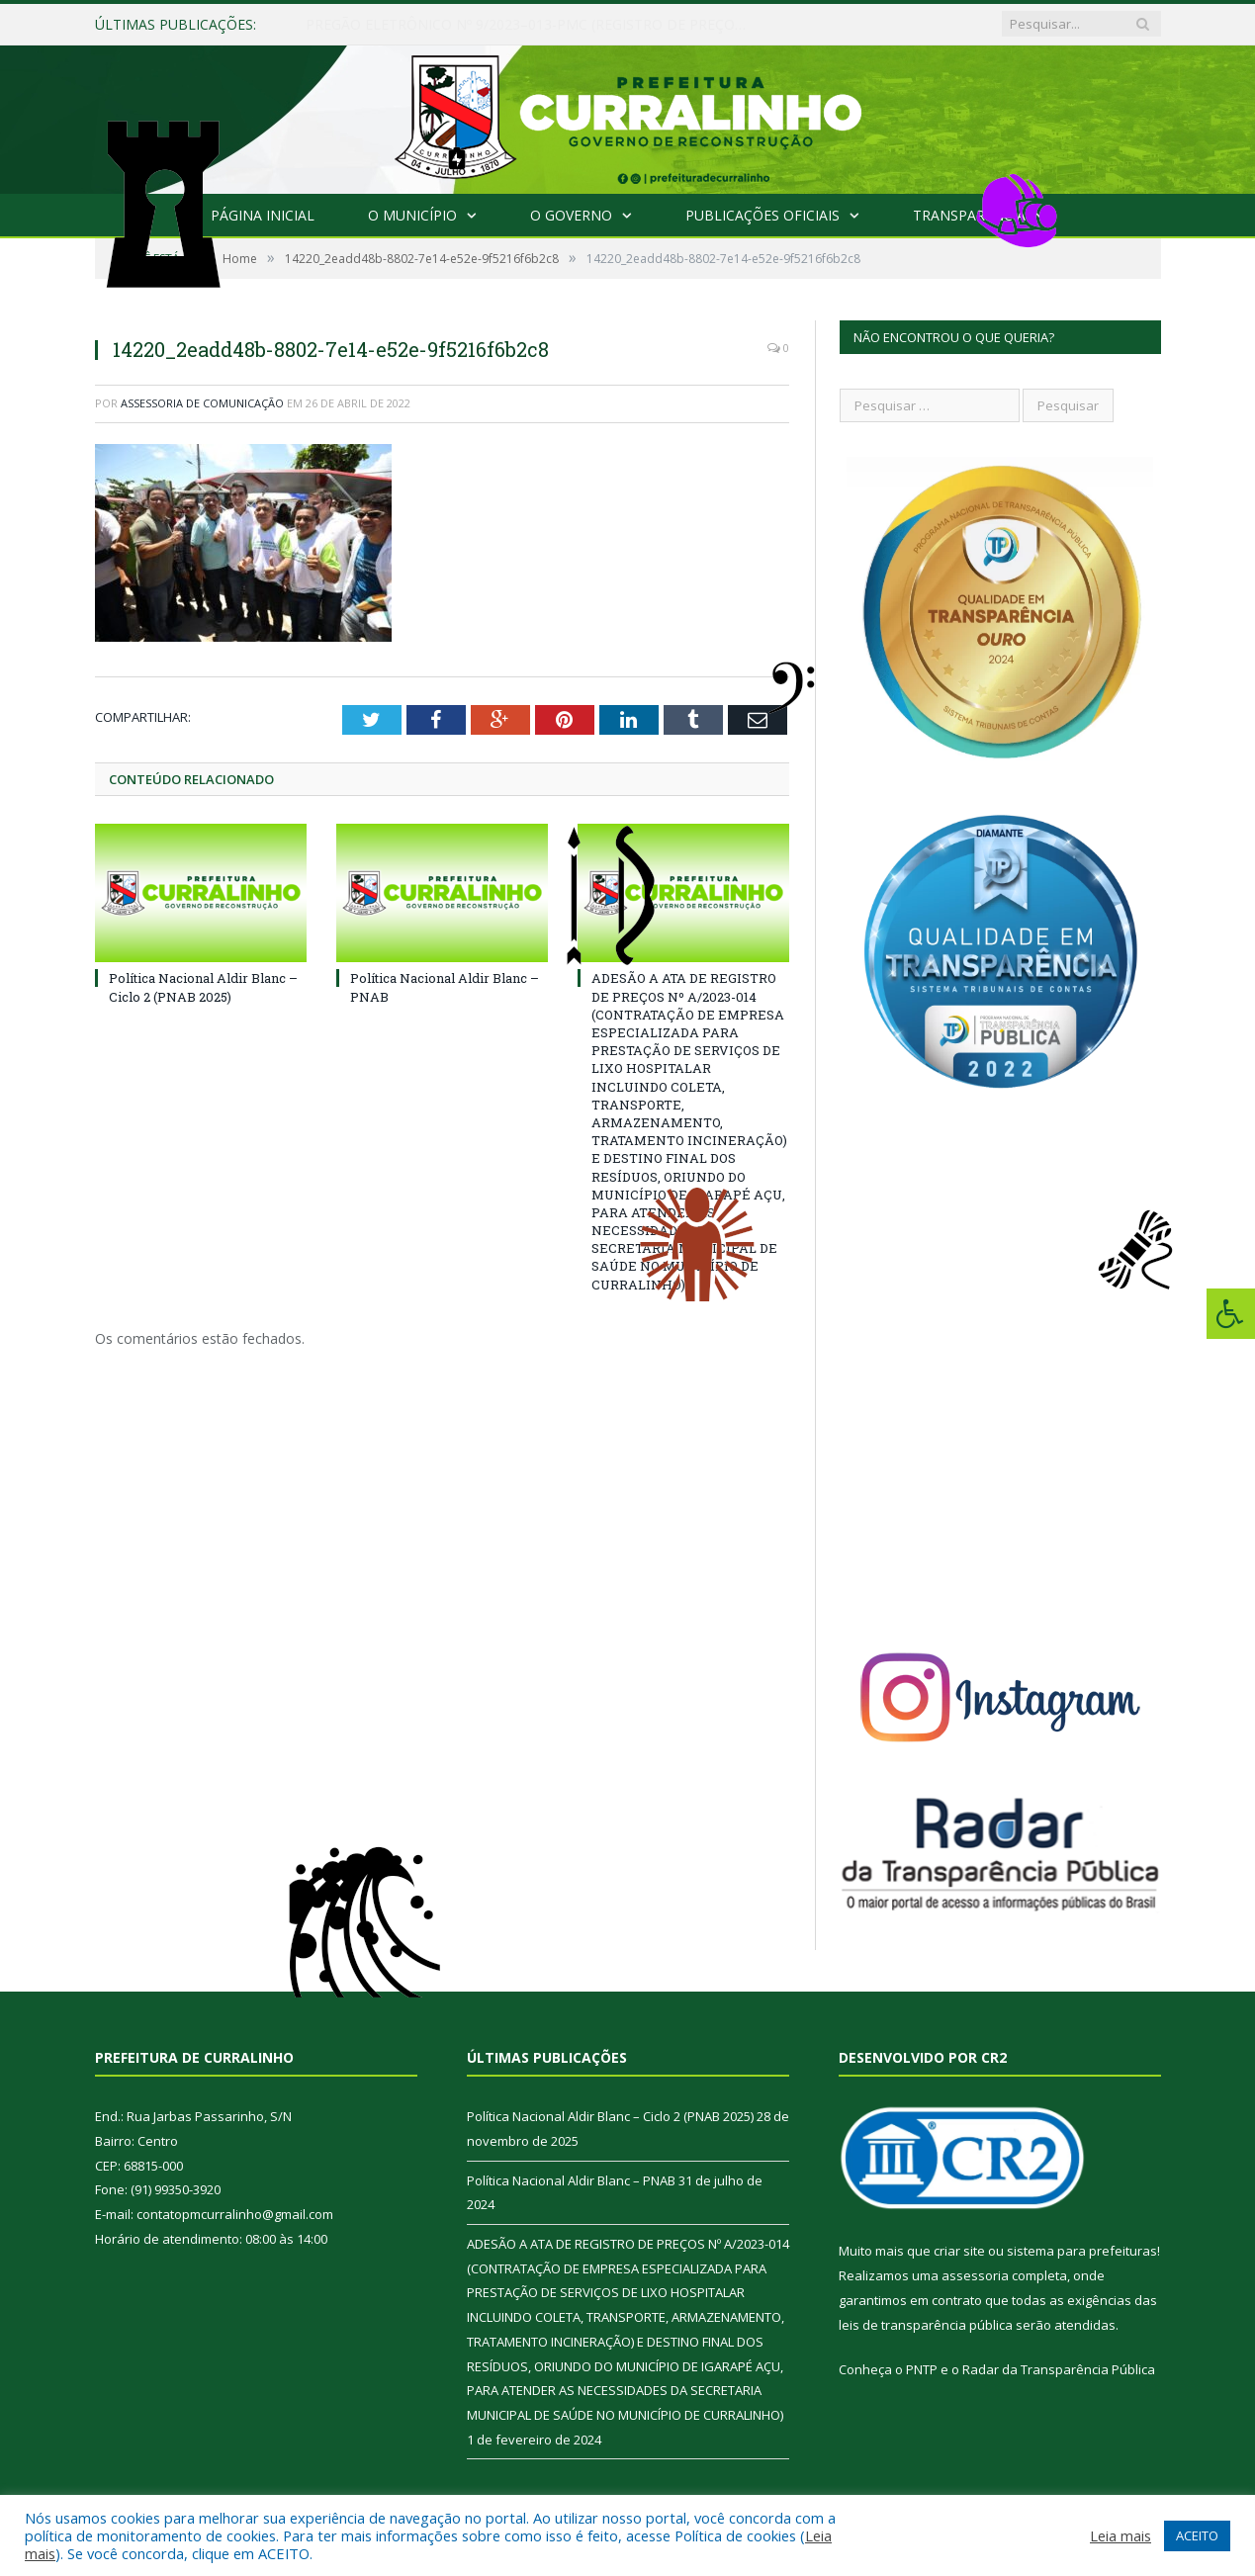 This screenshot has width=1255, height=2576. I want to click on indicates bass clef or low-range musical notation, so click(791, 687).